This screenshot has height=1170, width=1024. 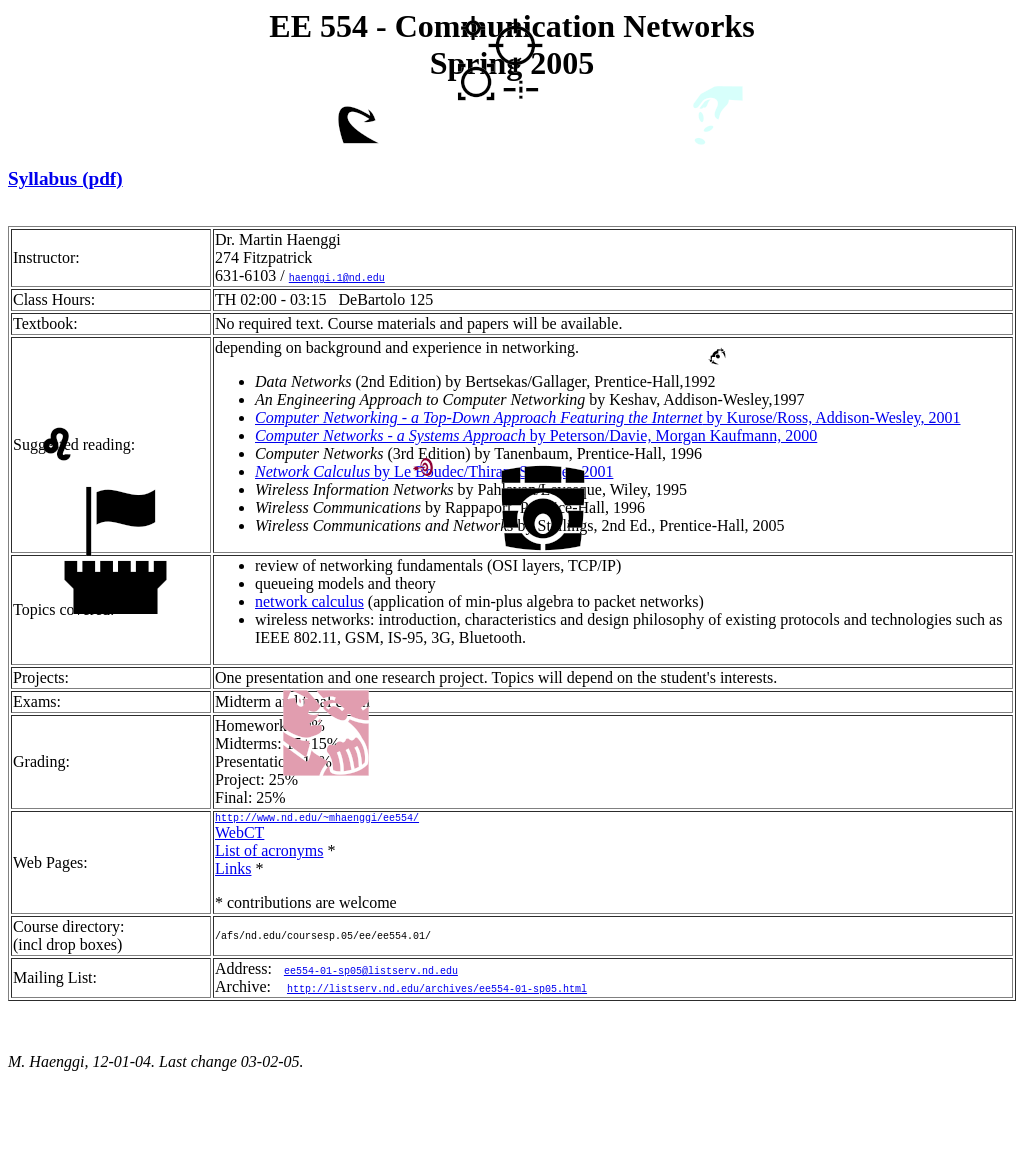 I want to click on select multiple targets or objects, so click(x=498, y=58).